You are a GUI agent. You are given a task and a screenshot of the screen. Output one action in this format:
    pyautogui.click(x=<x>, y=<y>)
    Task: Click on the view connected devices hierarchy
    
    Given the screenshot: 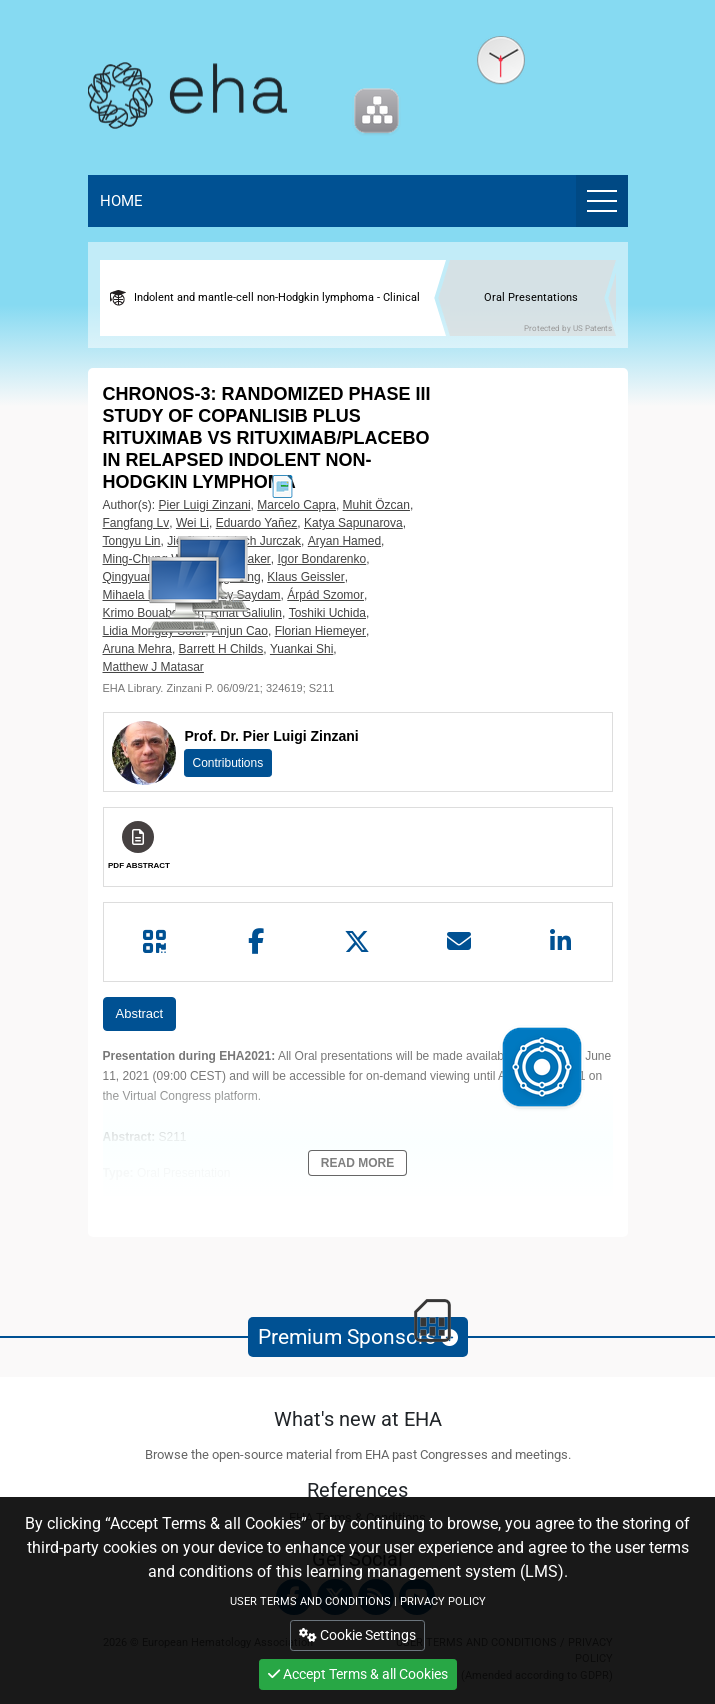 What is the action you would take?
    pyautogui.click(x=376, y=111)
    